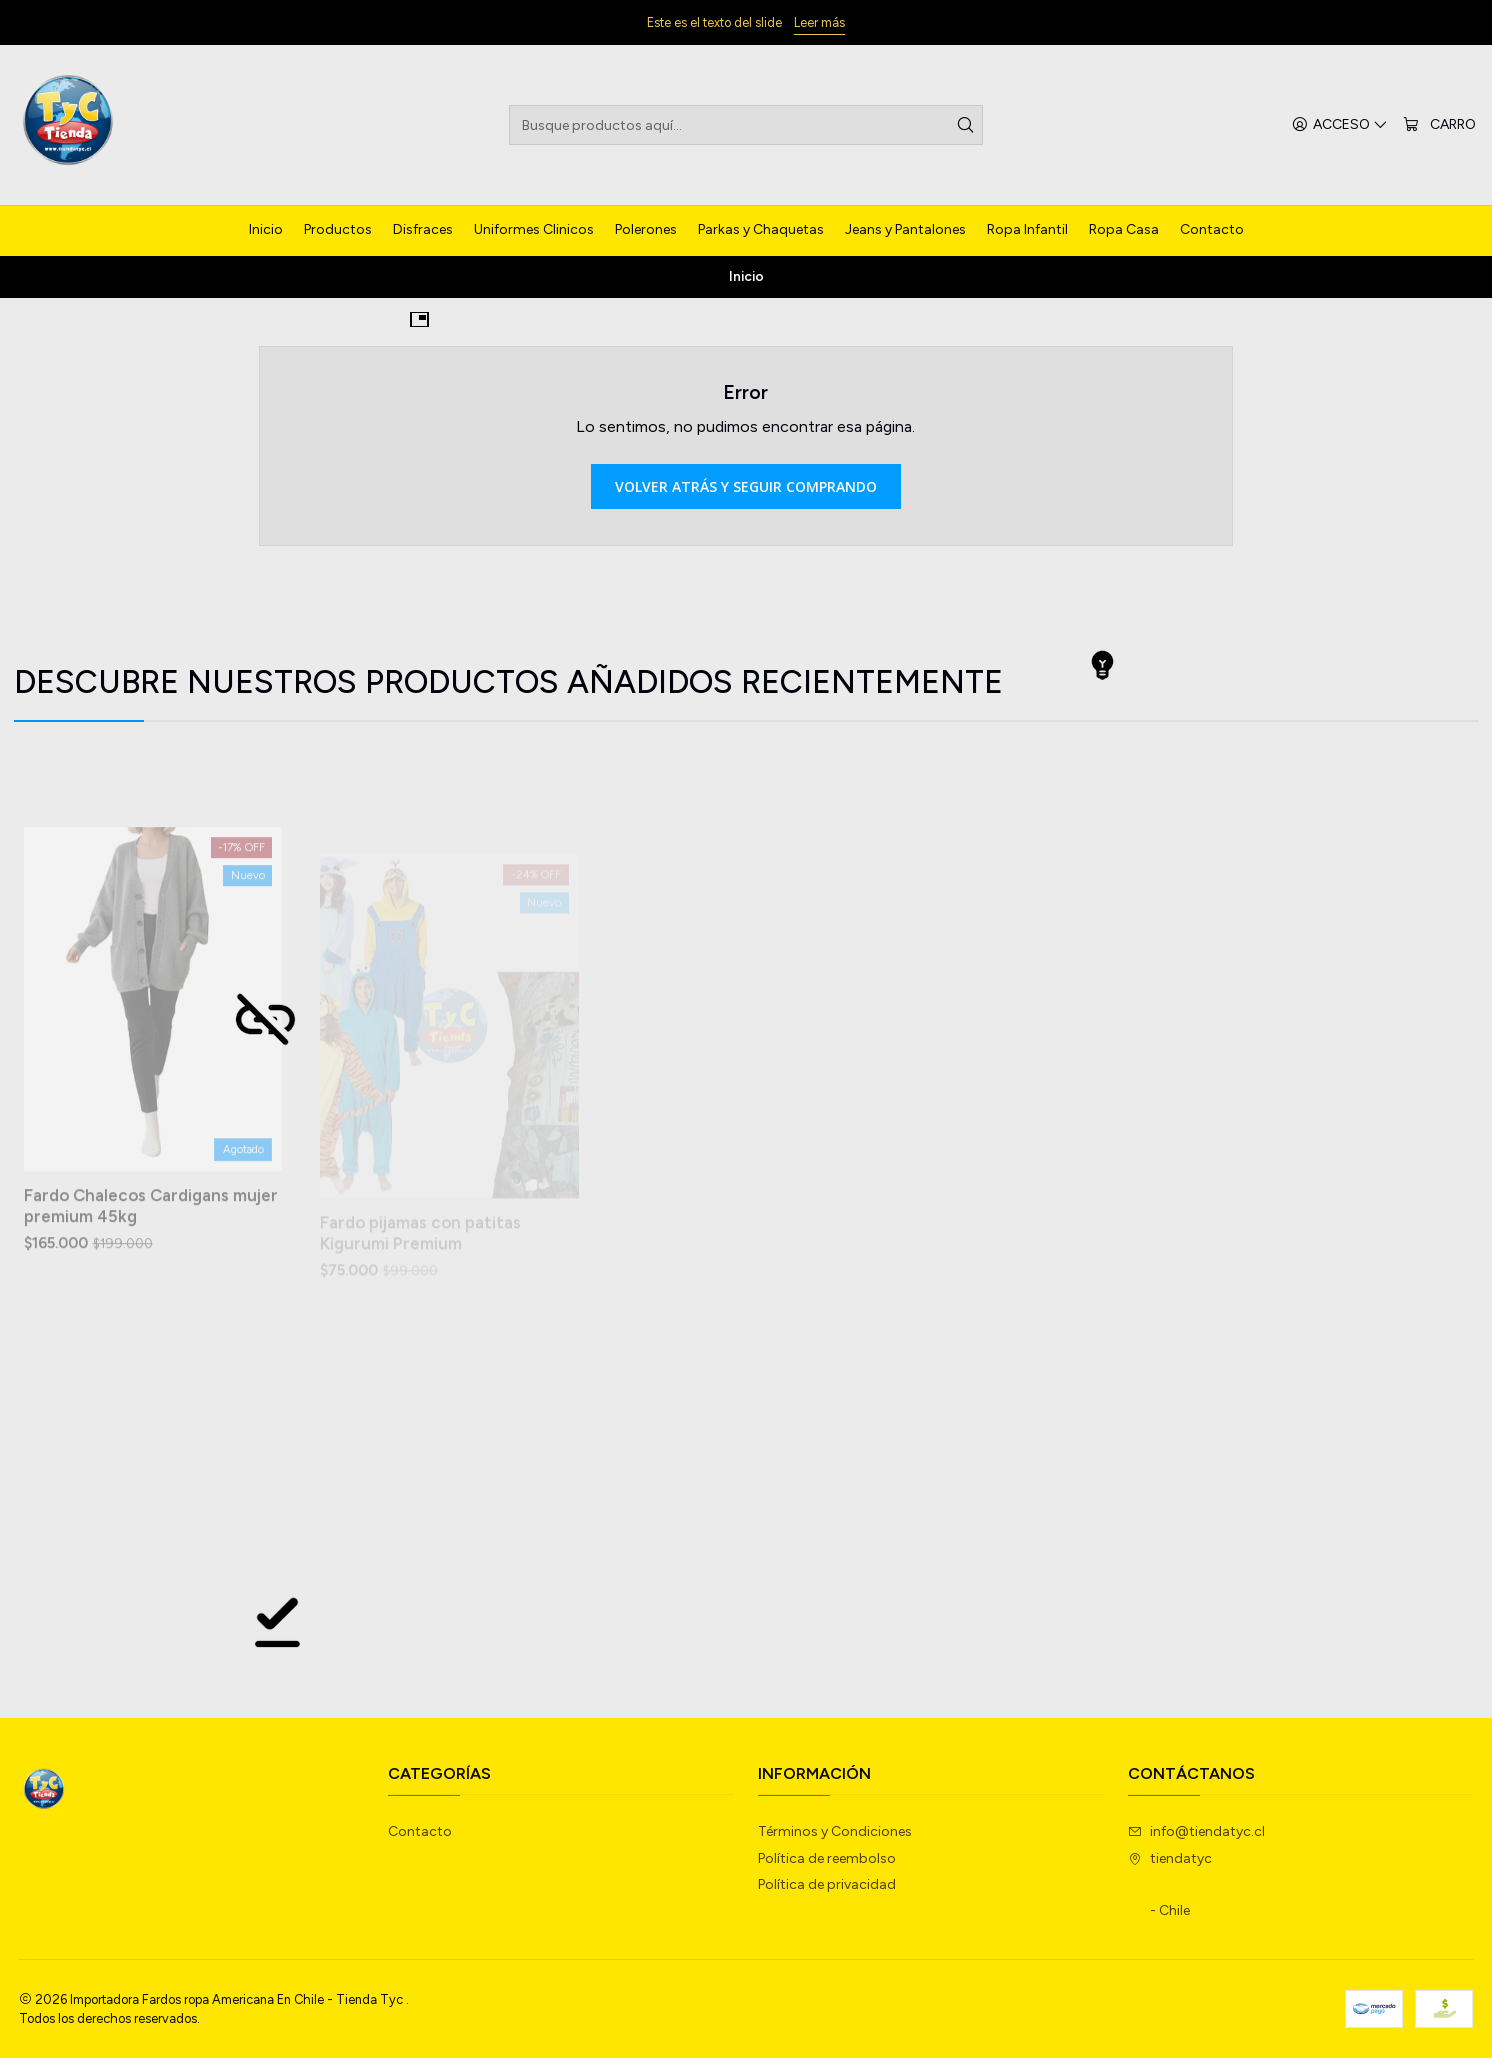  What do you see at coordinates (277, 1621) in the screenshot?
I see `download complete` at bounding box center [277, 1621].